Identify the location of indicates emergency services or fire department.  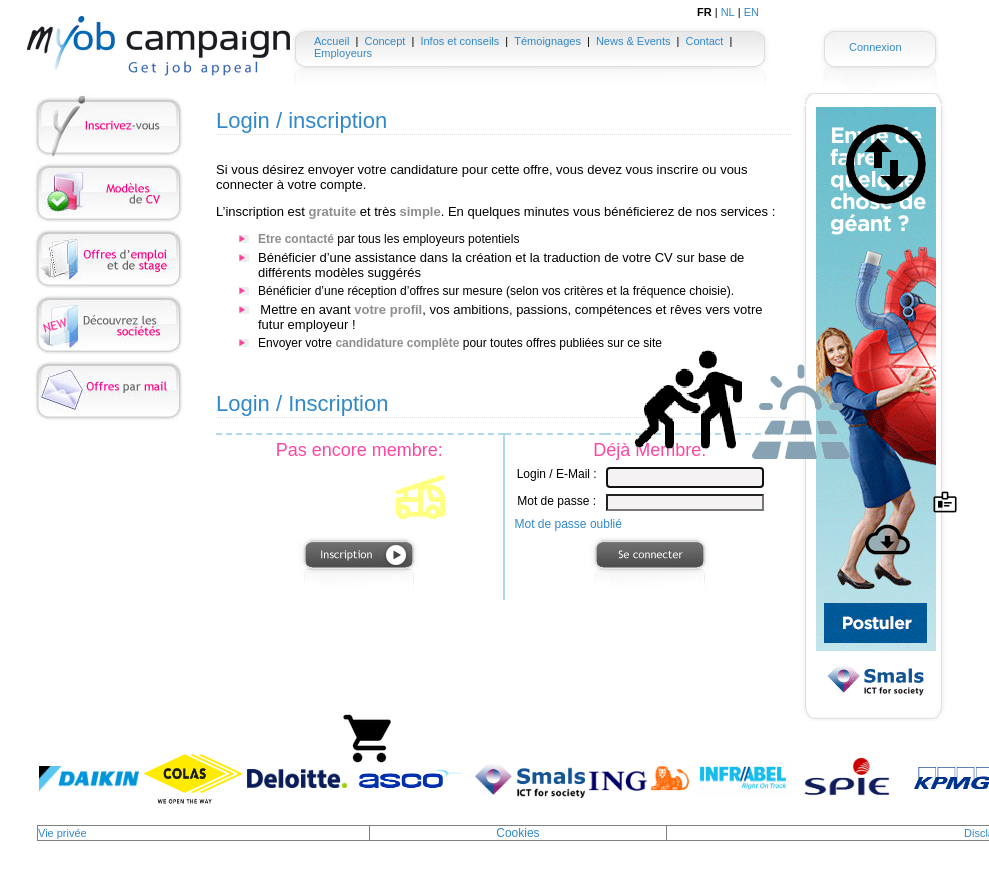
(420, 499).